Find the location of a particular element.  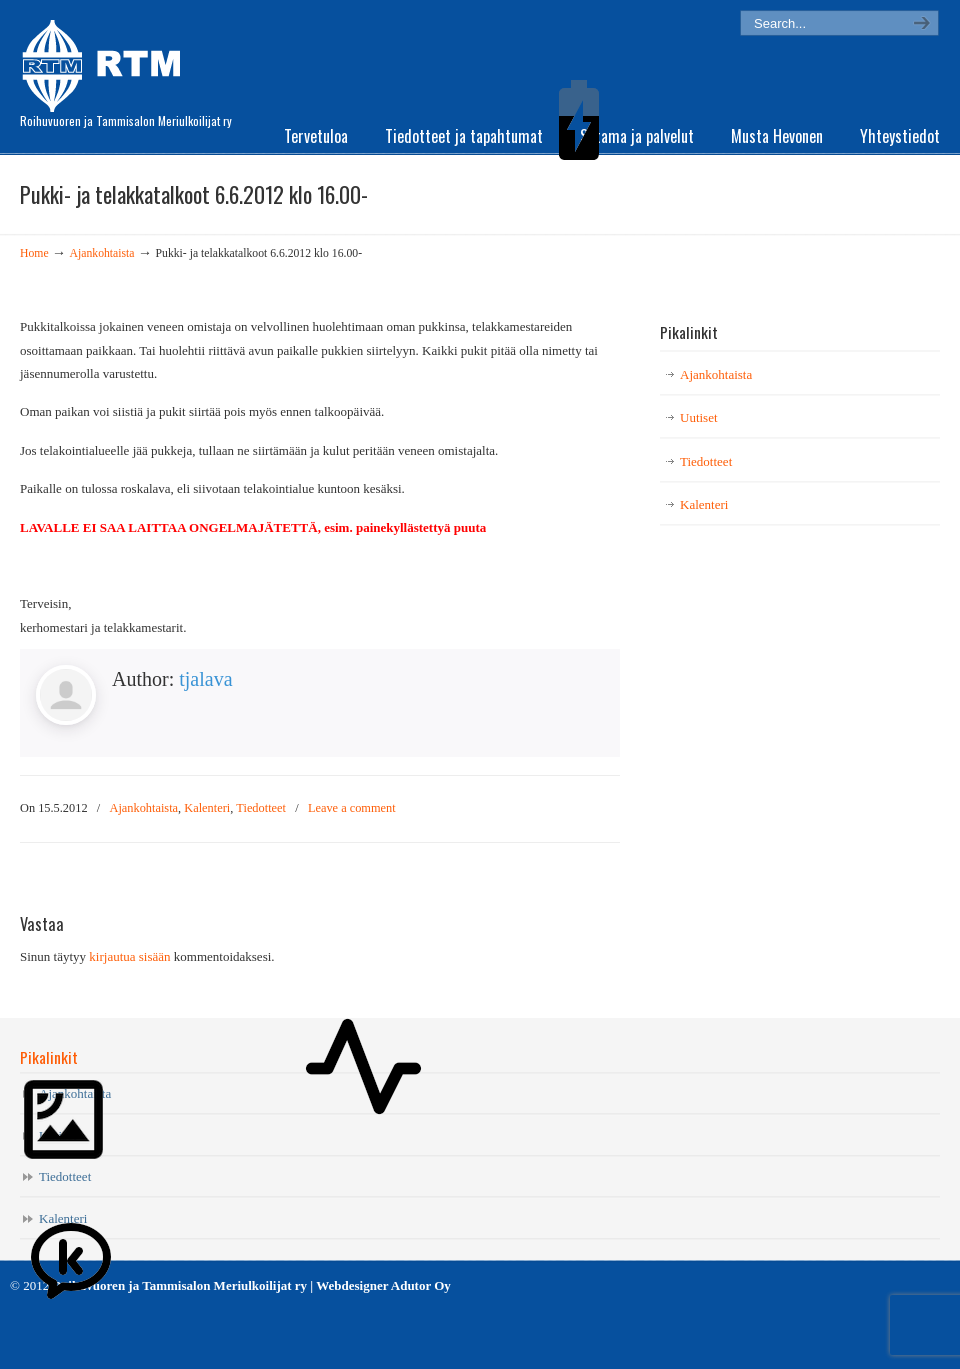

open KakaoTalk messaging app is located at coordinates (71, 1259).